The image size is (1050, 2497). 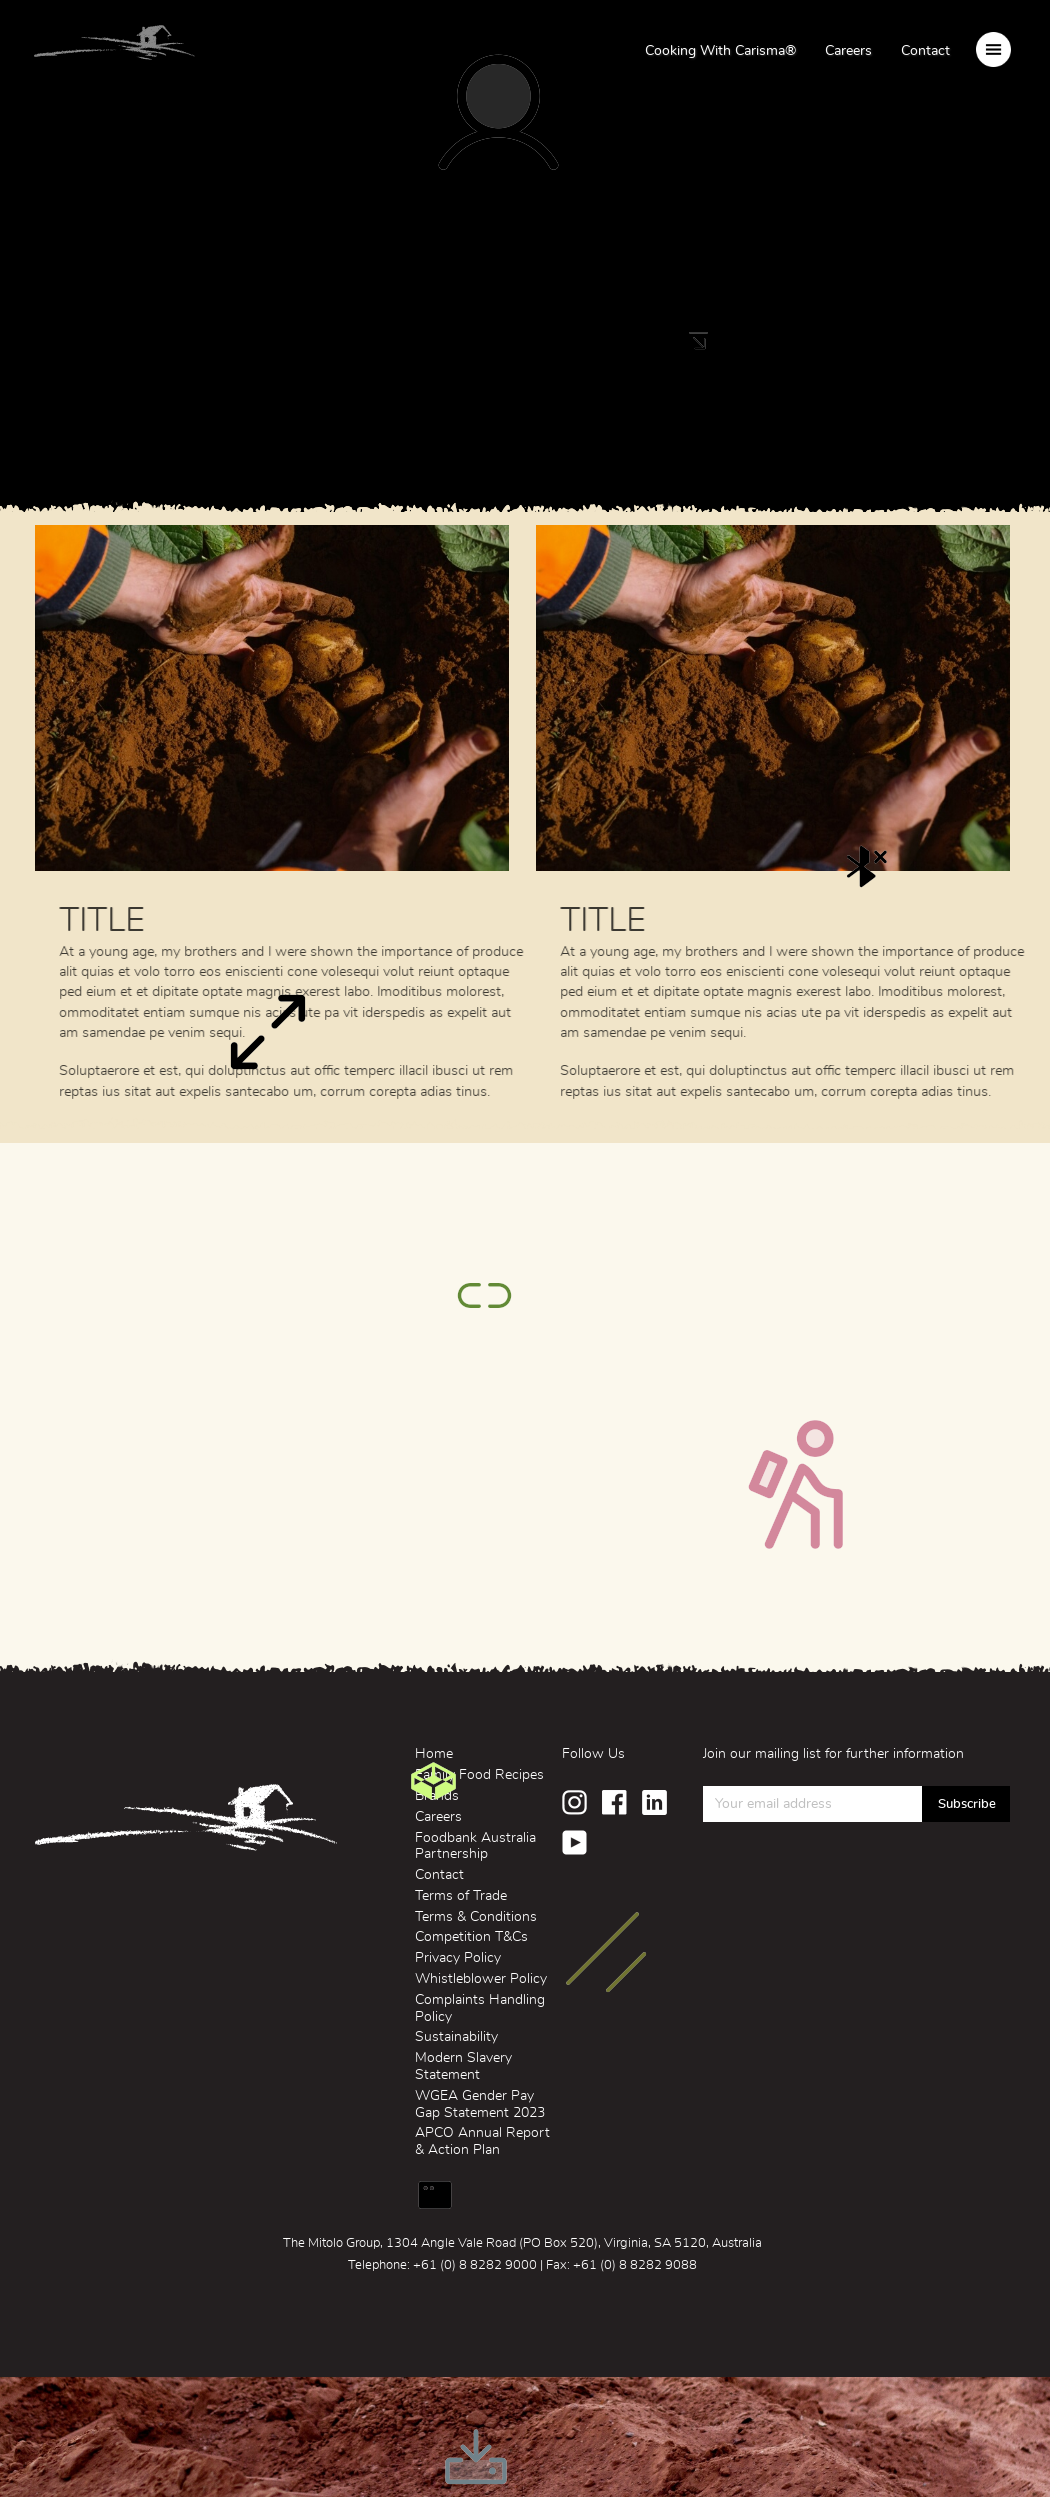 I want to click on access hiking trails or outdoor activities, so click(x=801, y=1484).